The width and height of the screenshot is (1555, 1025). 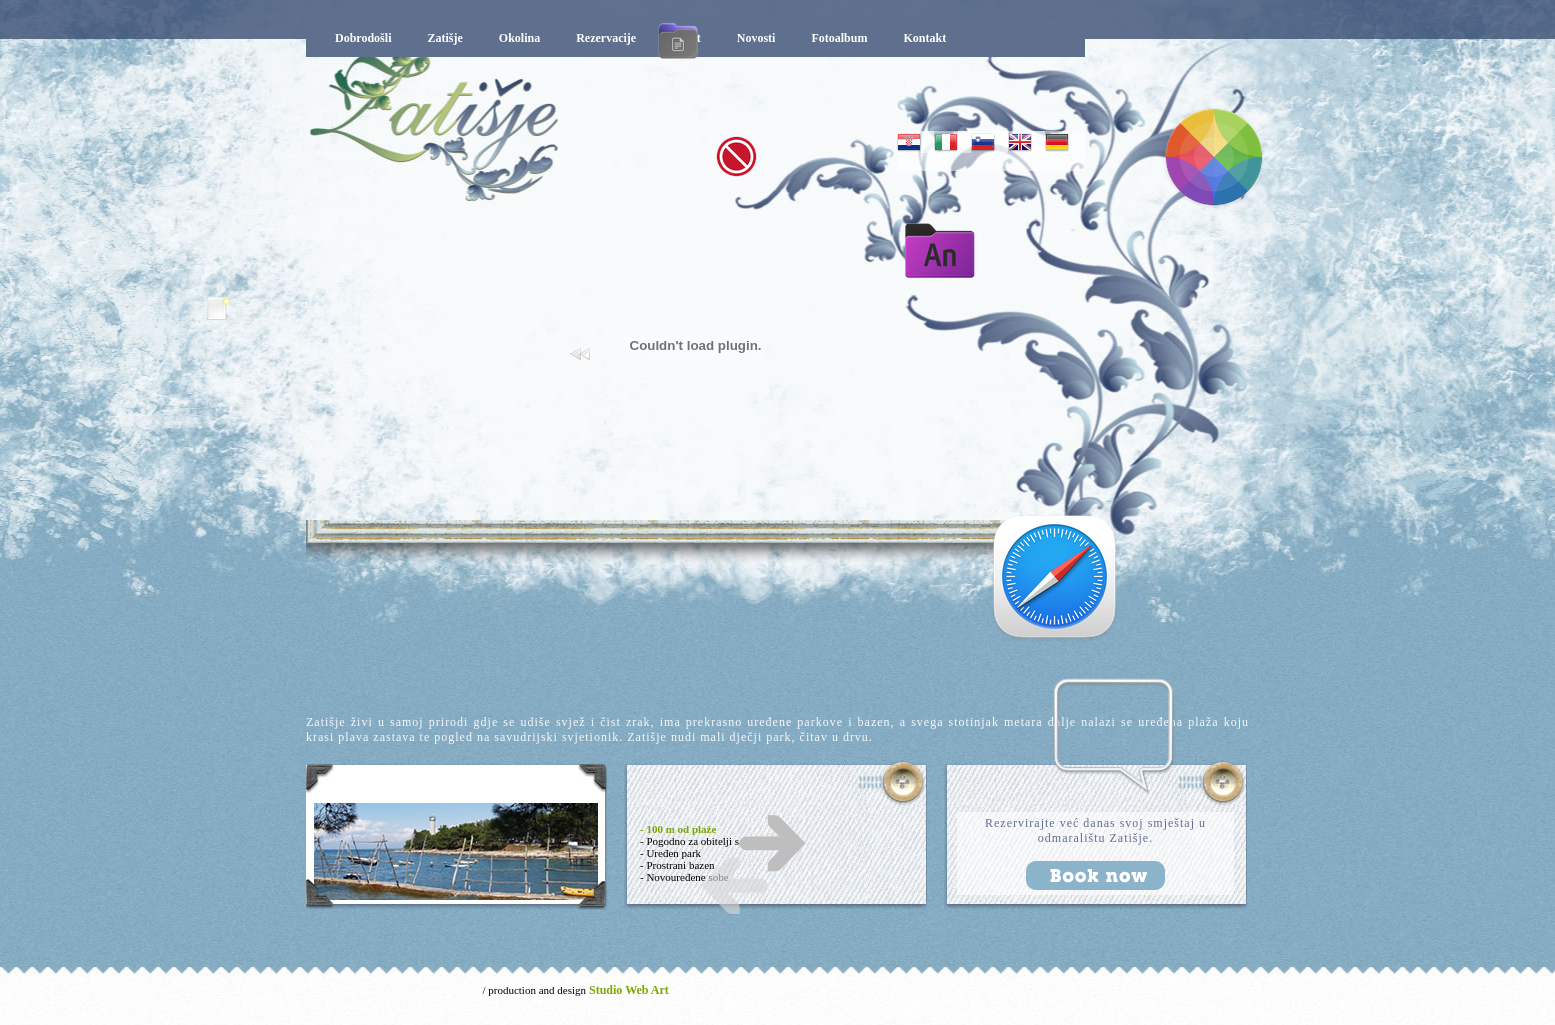 What do you see at coordinates (1054, 576) in the screenshot?
I see `open Safari web browser` at bounding box center [1054, 576].